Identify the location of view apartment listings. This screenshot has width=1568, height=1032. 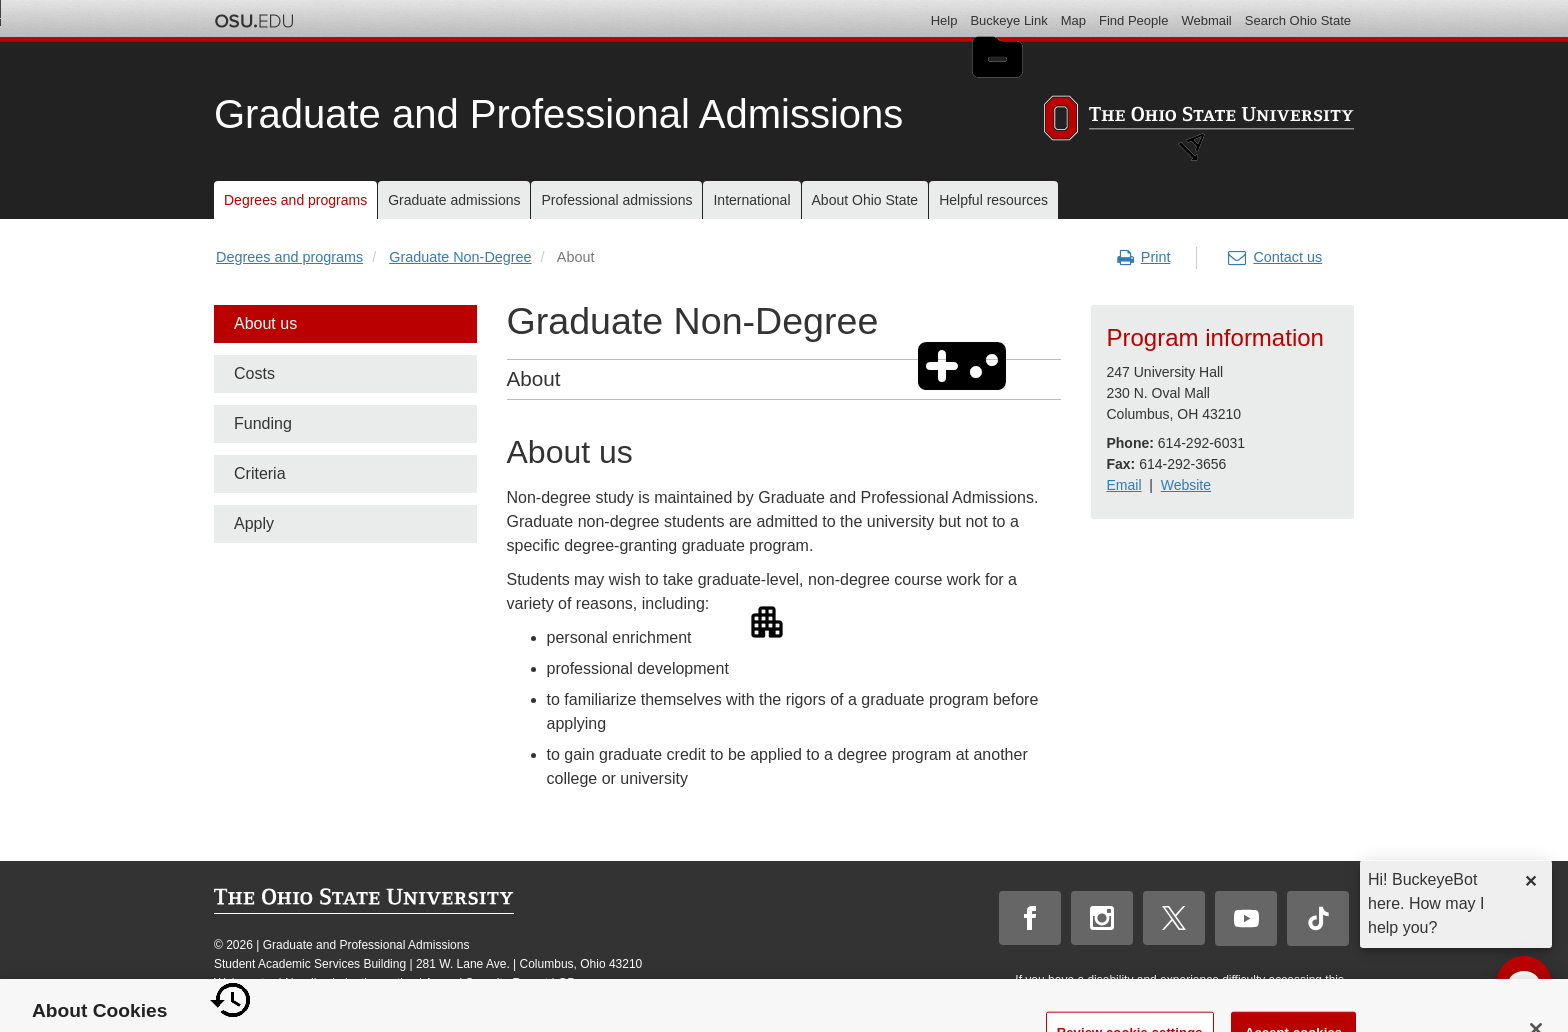
(767, 622).